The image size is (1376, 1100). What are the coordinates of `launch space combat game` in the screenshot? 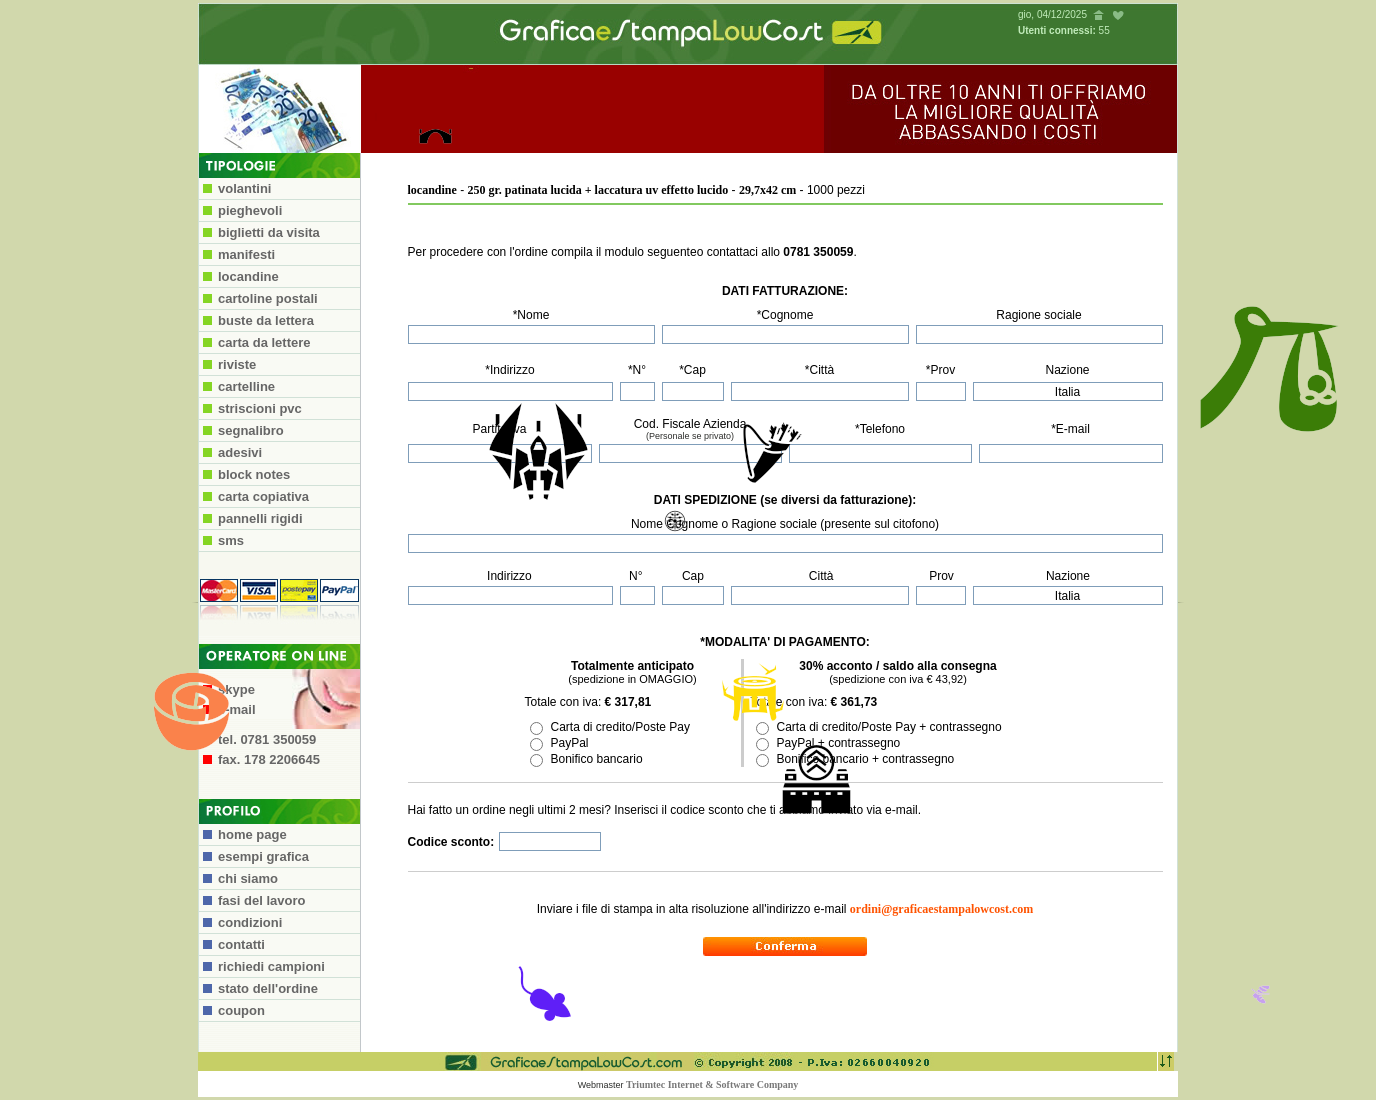 It's located at (538, 451).